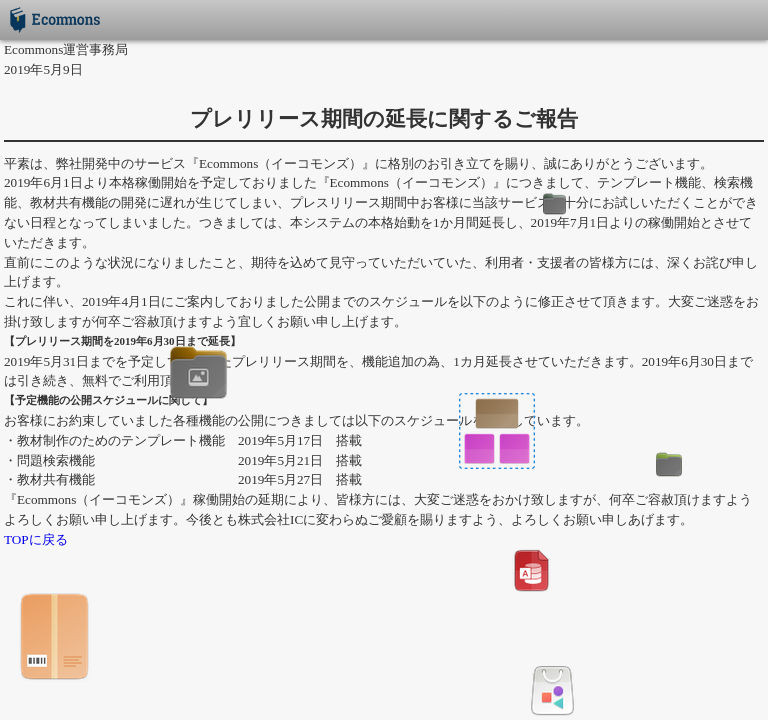 This screenshot has height=720, width=768. Describe the element at coordinates (198, 372) in the screenshot. I see `open your pictures folder` at that location.